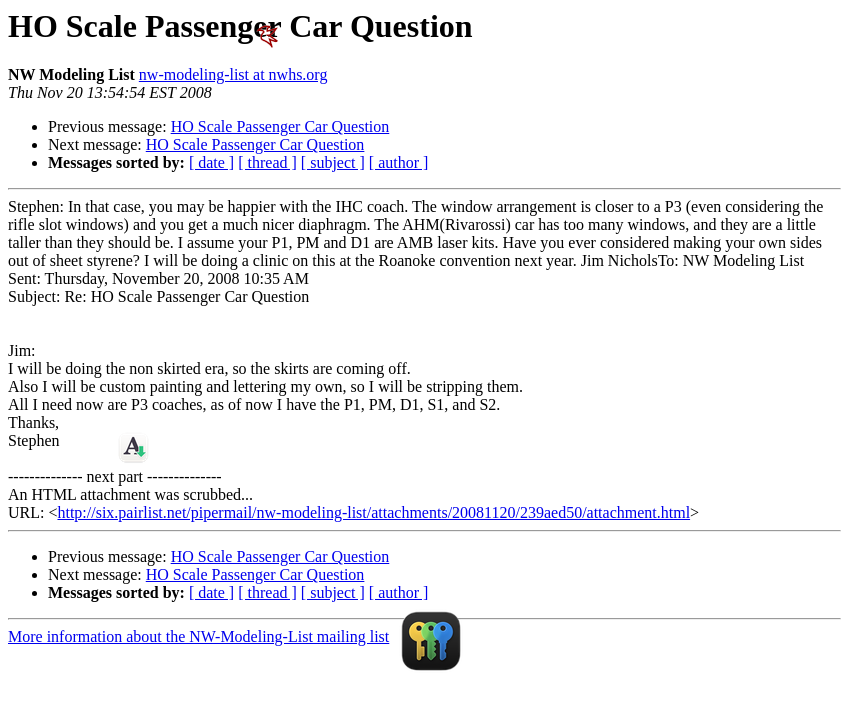 The height and width of the screenshot is (720, 849). What do you see at coordinates (431, 641) in the screenshot?
I see `open the passwords app` at bounding box center [431, 641].